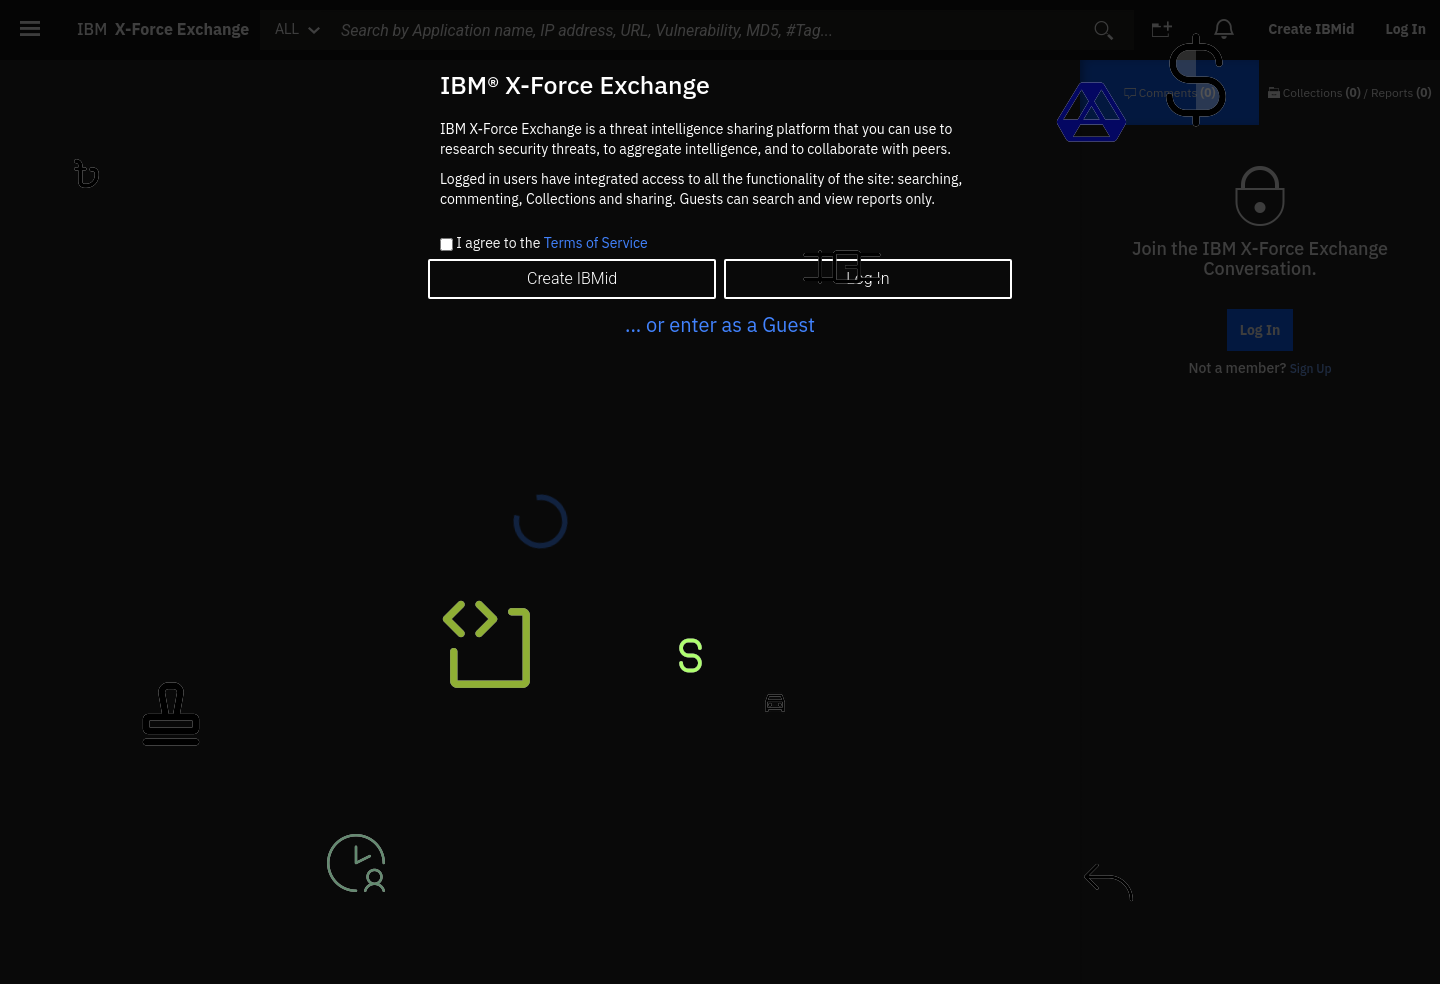 The width and height of the screenshot is (1440, 984). I want to click on insert a code block or snippet, so click(490, 648).